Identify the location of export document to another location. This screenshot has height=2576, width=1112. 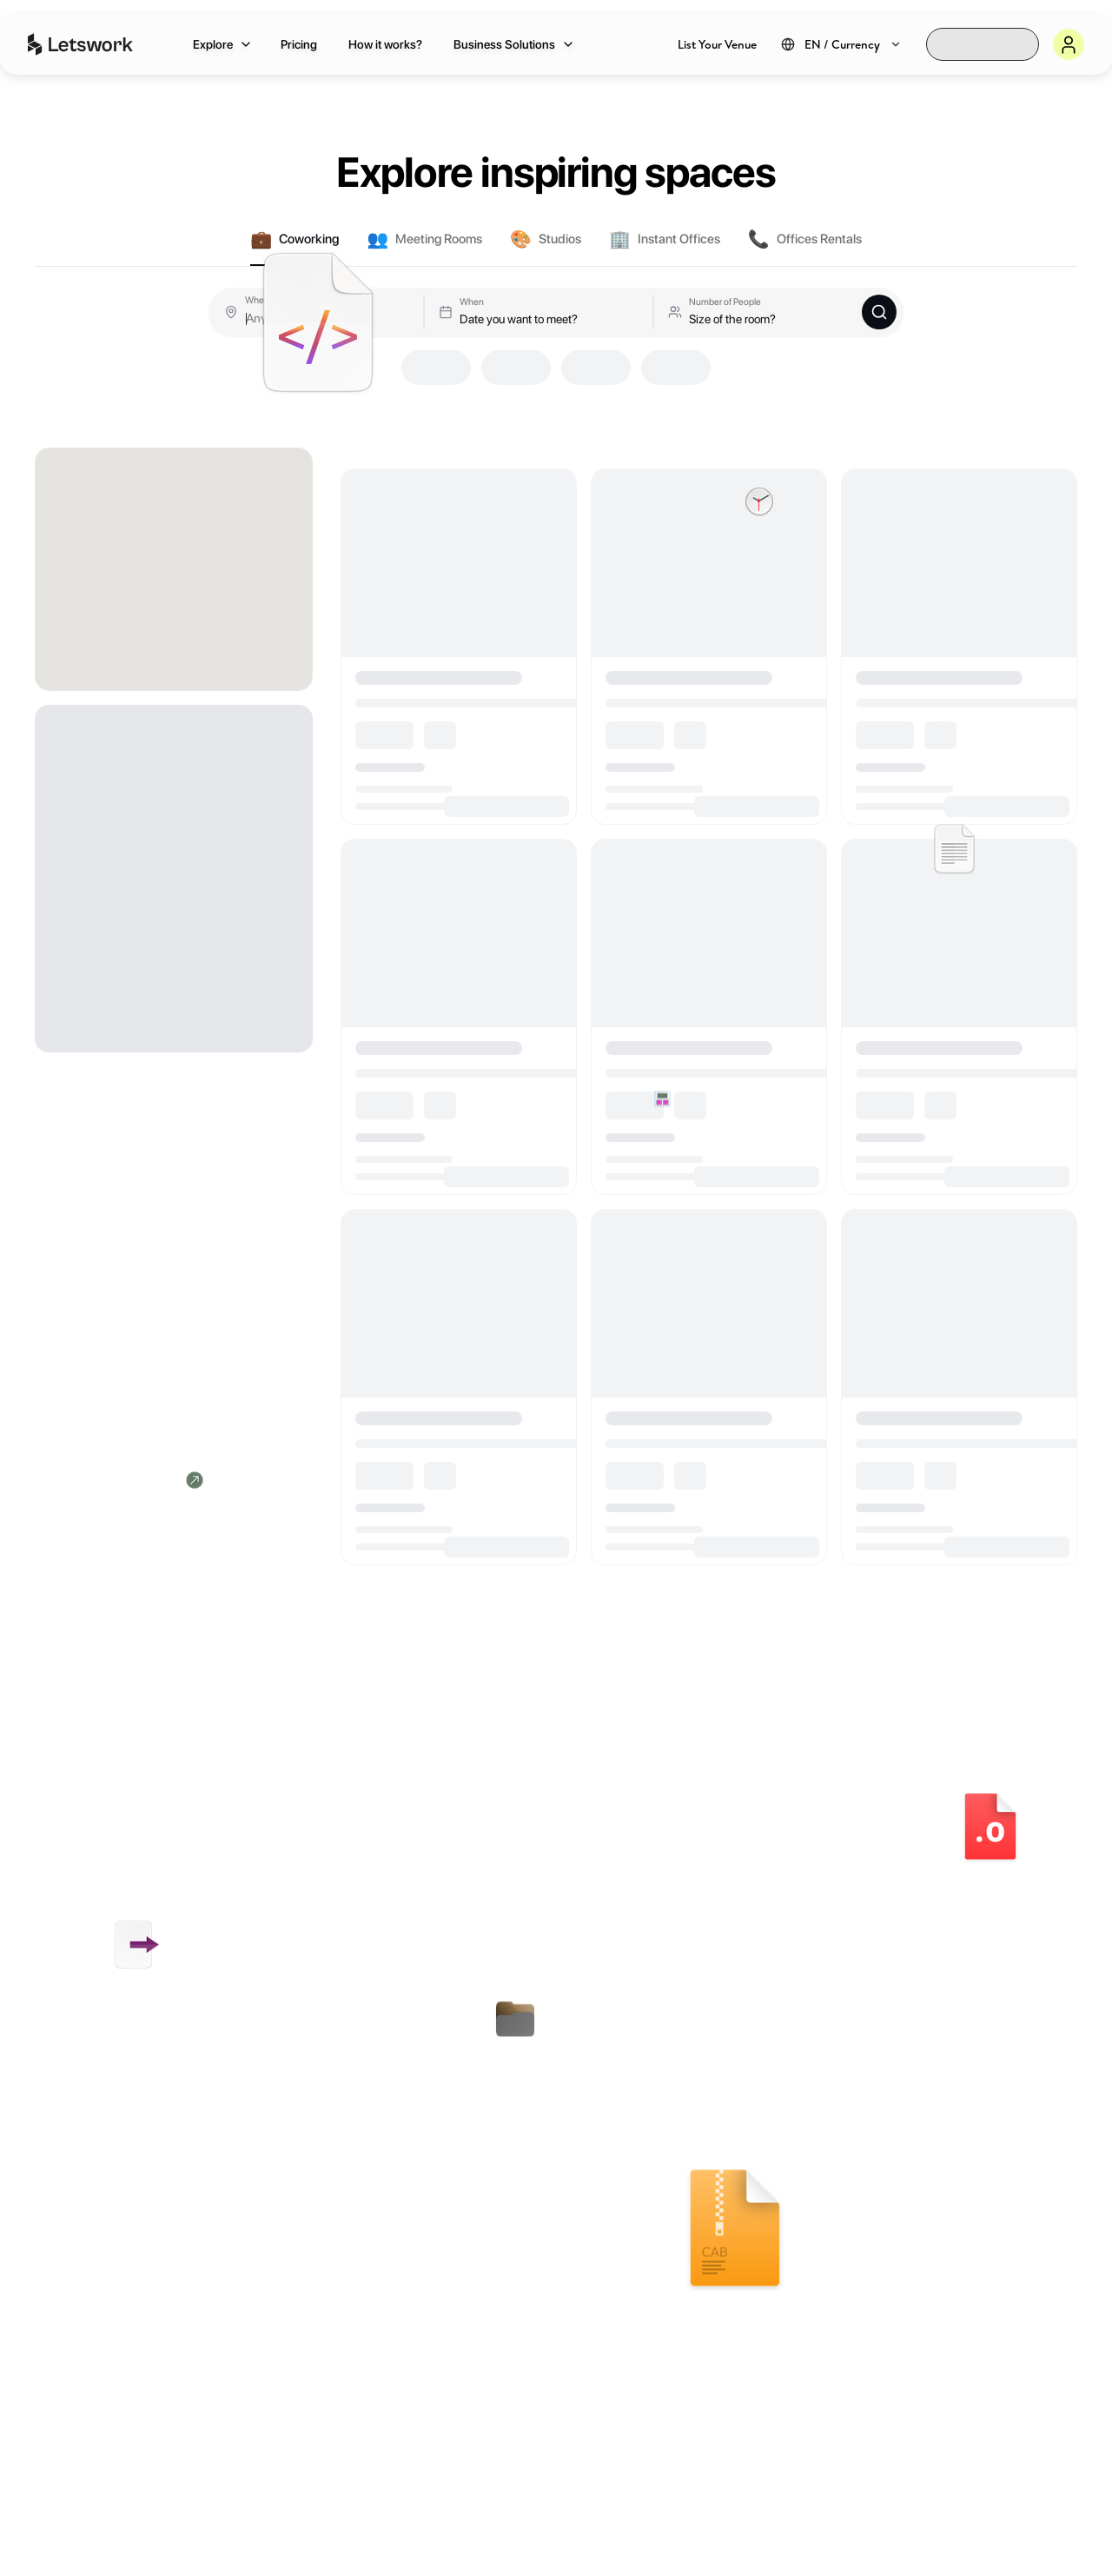
(133, 1944).